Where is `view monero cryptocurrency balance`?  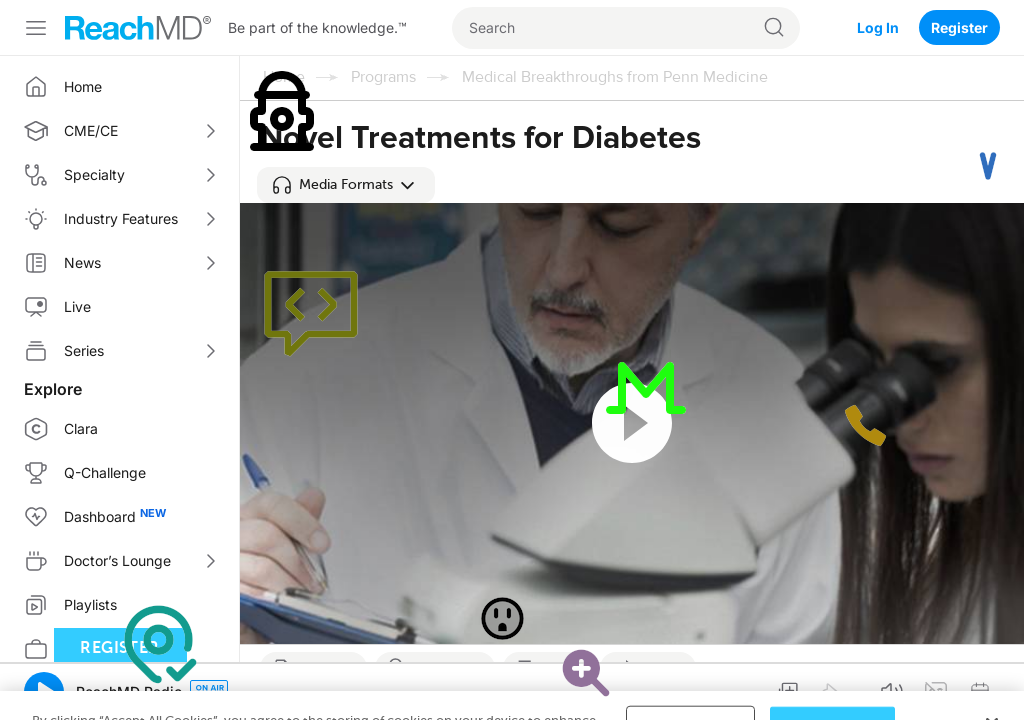
view monero cryptocurrency balance is located at coordinates (646, 386).